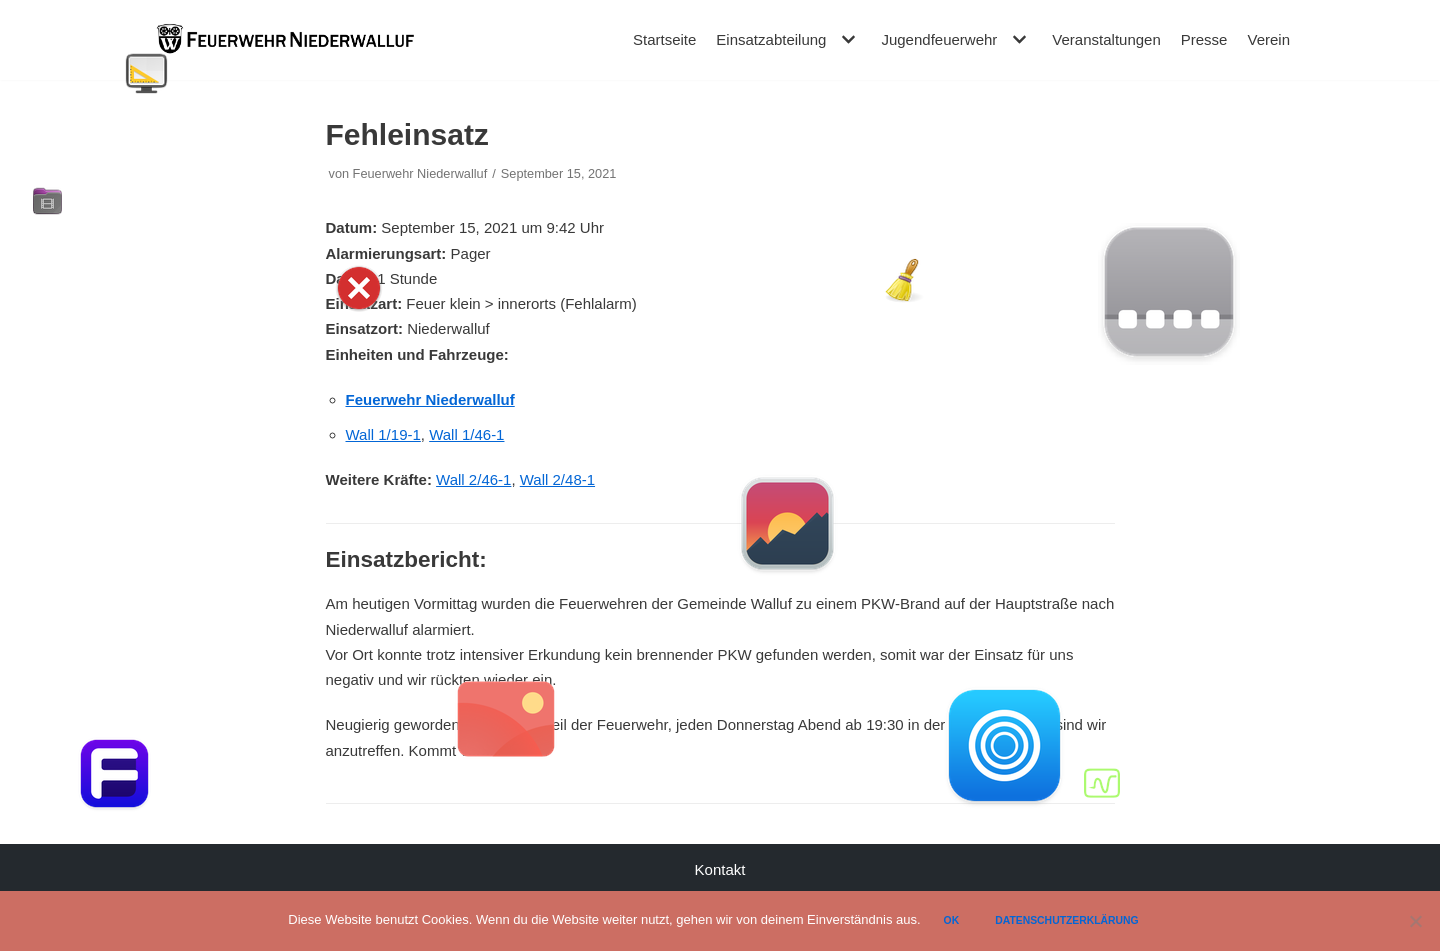  What do you see at coordinates (1004, 745) in the screenshot?
I see `open zen browser (twilight variant)` at bounding box center [1004, 745].